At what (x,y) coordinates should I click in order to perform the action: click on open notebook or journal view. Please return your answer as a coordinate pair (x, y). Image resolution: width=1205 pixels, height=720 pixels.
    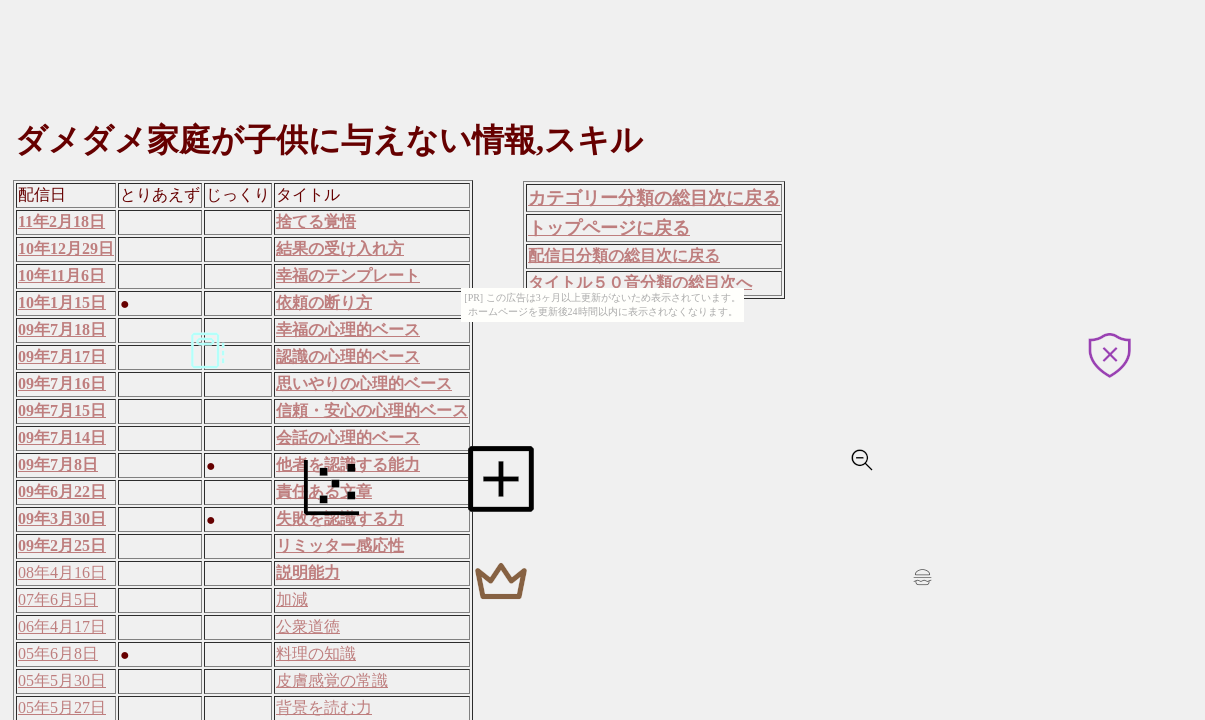
    Looking at the image, I should click on (206, 350).